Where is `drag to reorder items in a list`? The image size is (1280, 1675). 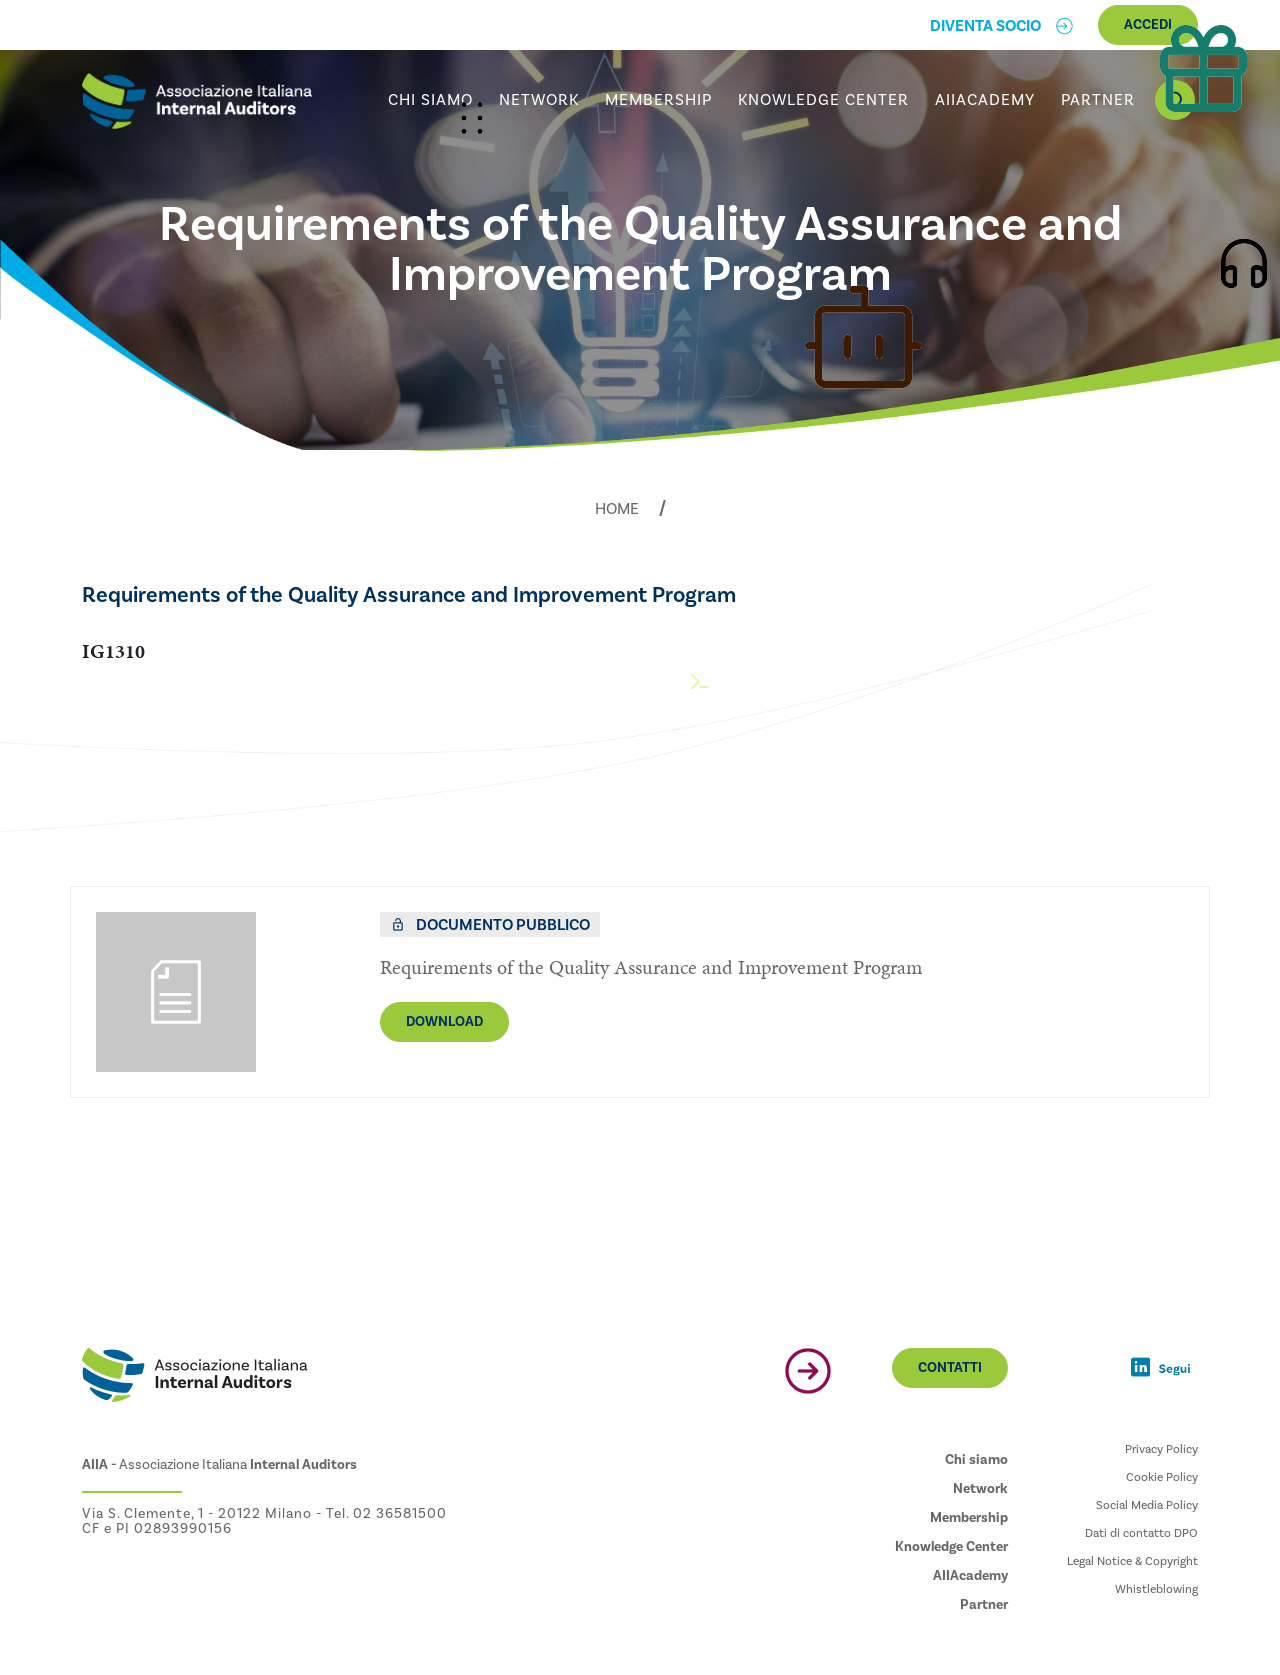
drag to reorder items in a list is located at coordinates (472, 118).